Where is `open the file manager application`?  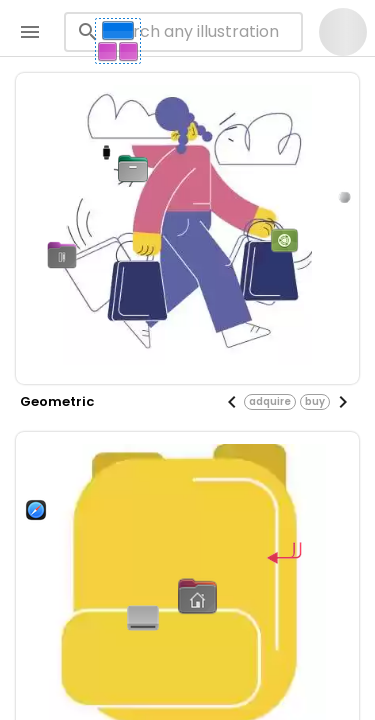 open the file manager application is located at coordinates (133, 168).